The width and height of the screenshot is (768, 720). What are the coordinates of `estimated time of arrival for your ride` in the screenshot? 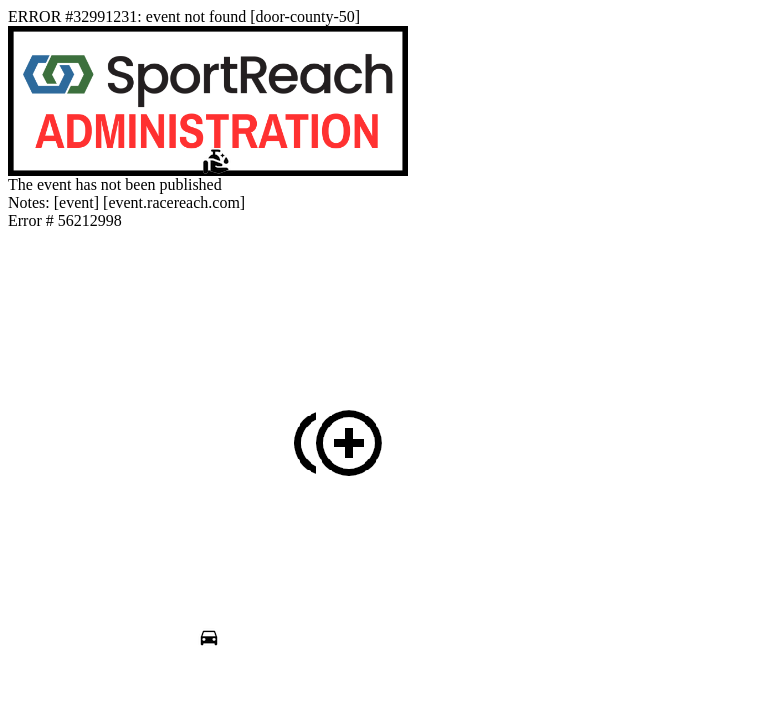 It's located at (209, 638).